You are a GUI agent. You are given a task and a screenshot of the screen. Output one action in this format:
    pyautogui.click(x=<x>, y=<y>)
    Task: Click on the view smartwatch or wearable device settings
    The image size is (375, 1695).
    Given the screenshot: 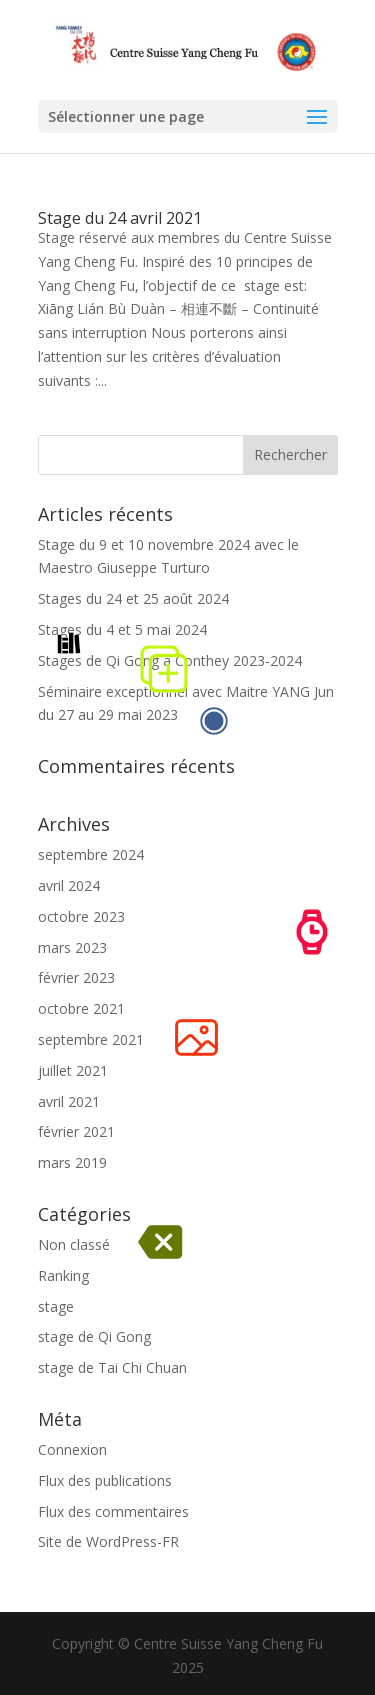 What is the action you would take?
    pyautogui.click(x=312, y=932)
    